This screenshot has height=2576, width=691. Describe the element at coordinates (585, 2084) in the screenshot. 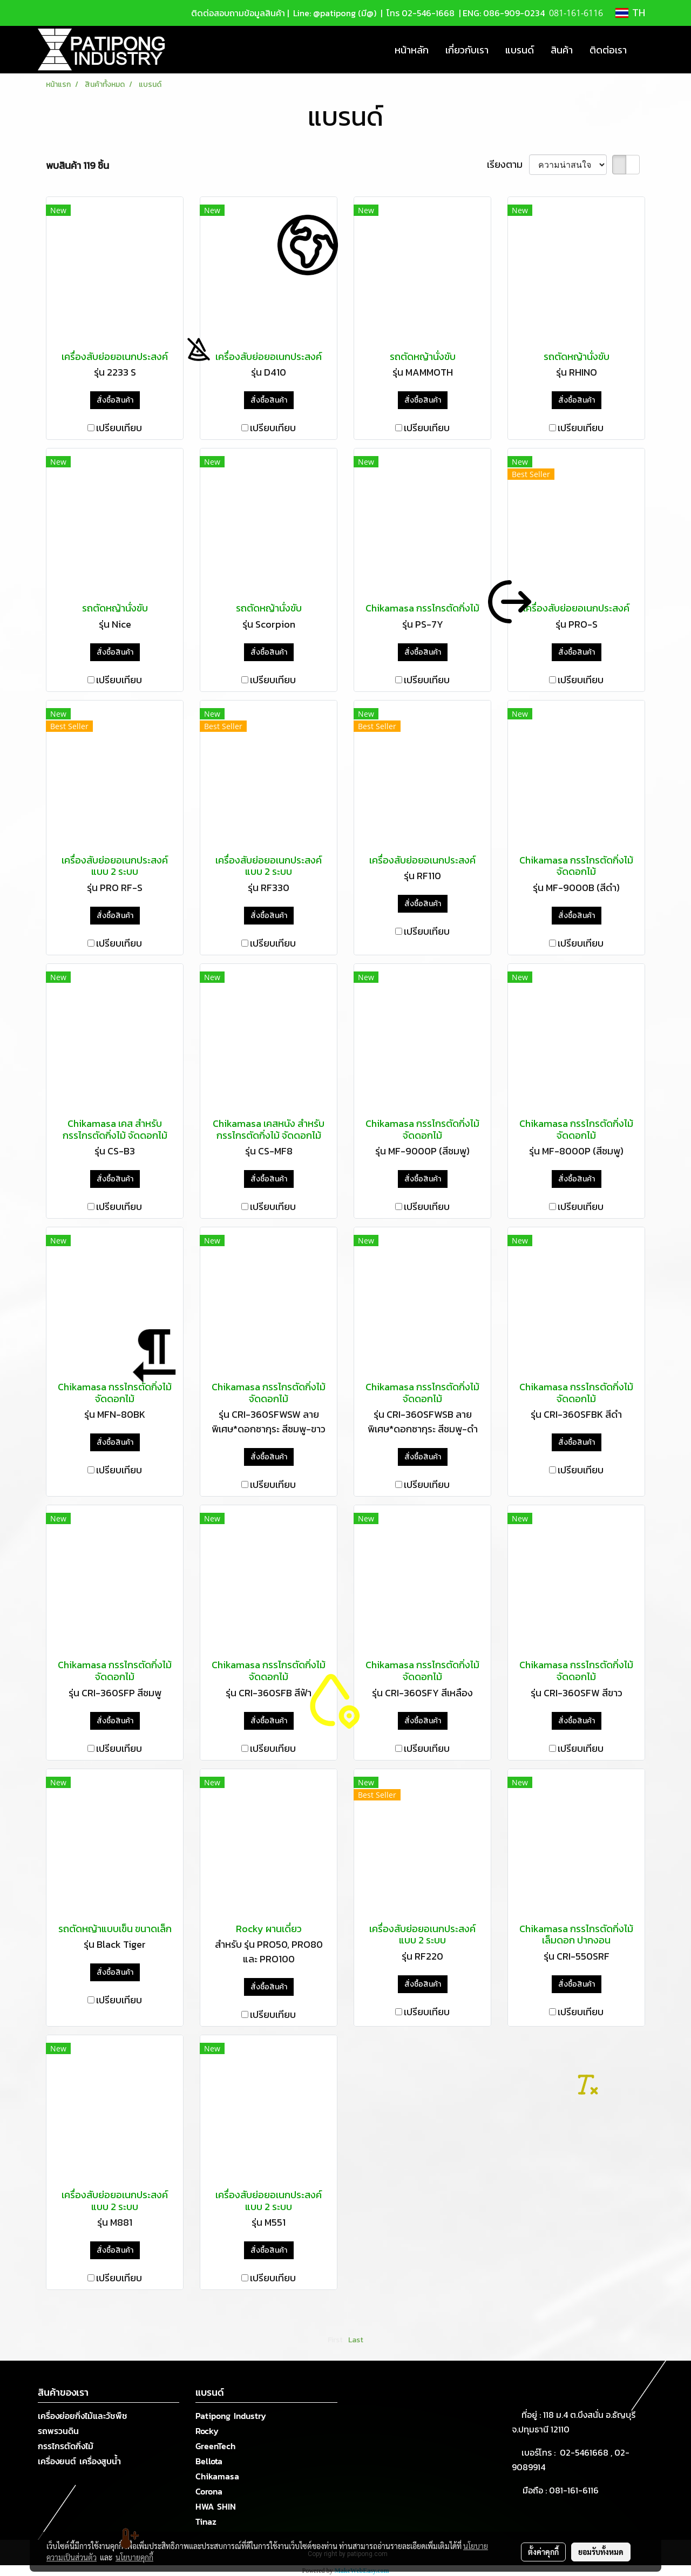

I see `clear text formatting` at that location.